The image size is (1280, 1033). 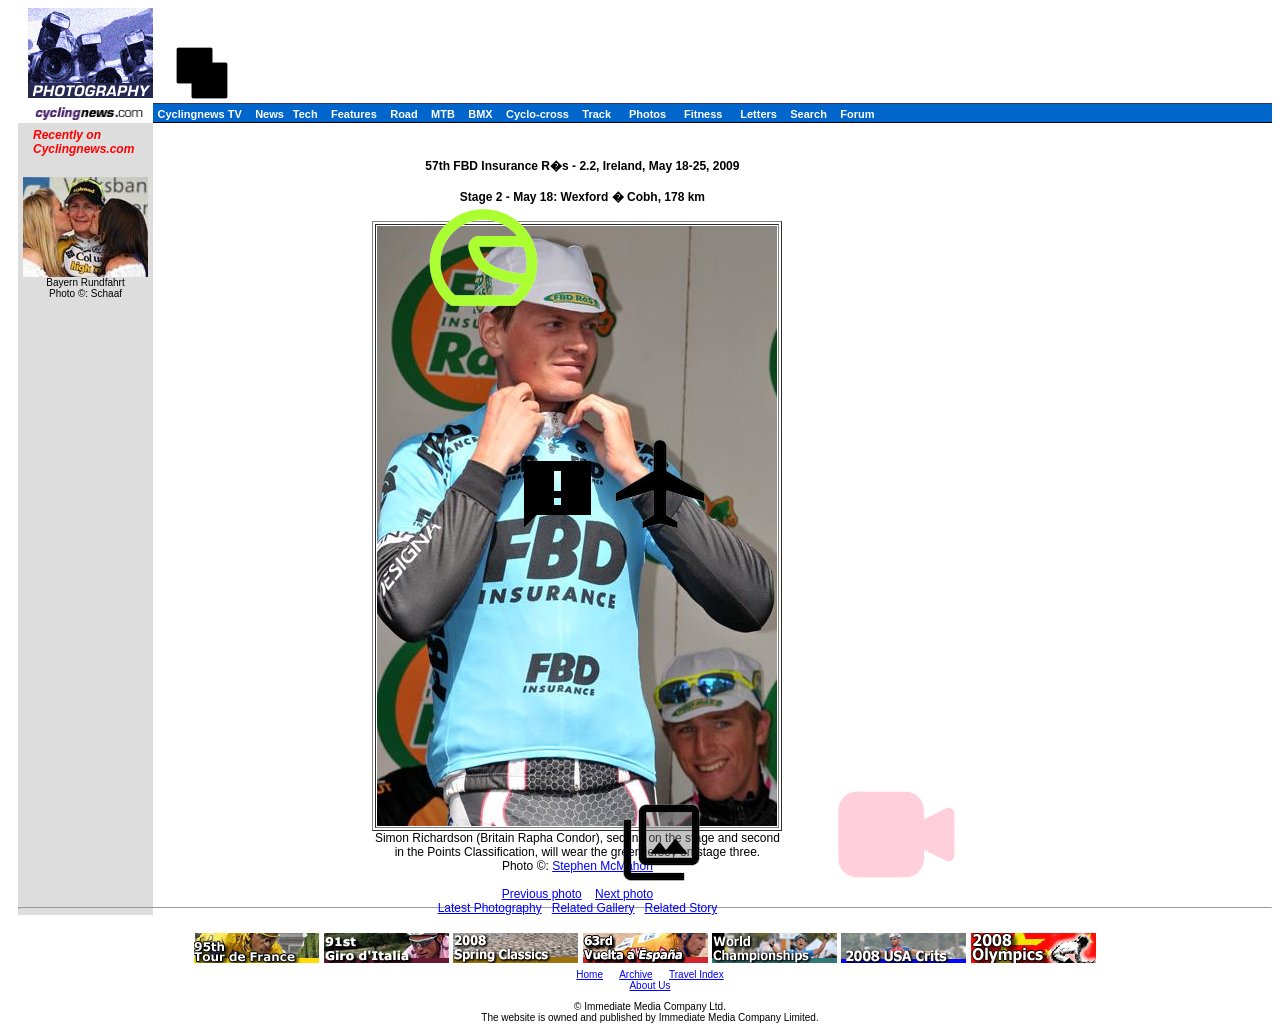 What do you see at coordinates (202, 73) in the screenshot?
I see `merge or unite selected layers` at bounding box center [202, 73].